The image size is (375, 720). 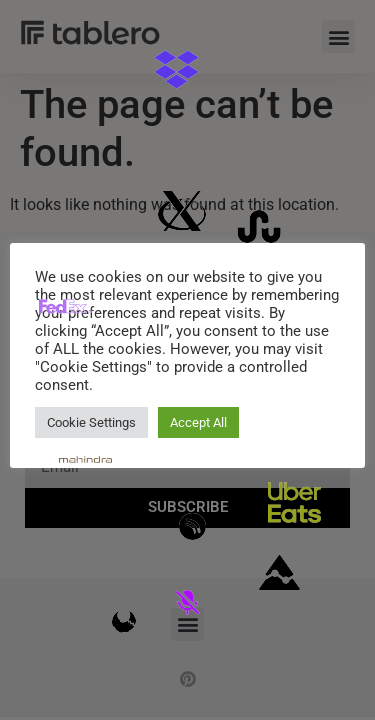 What do you see at coordinates (124, 622) in the screenshot?
I see `apifox application logo` at bounding box center [124, 622].